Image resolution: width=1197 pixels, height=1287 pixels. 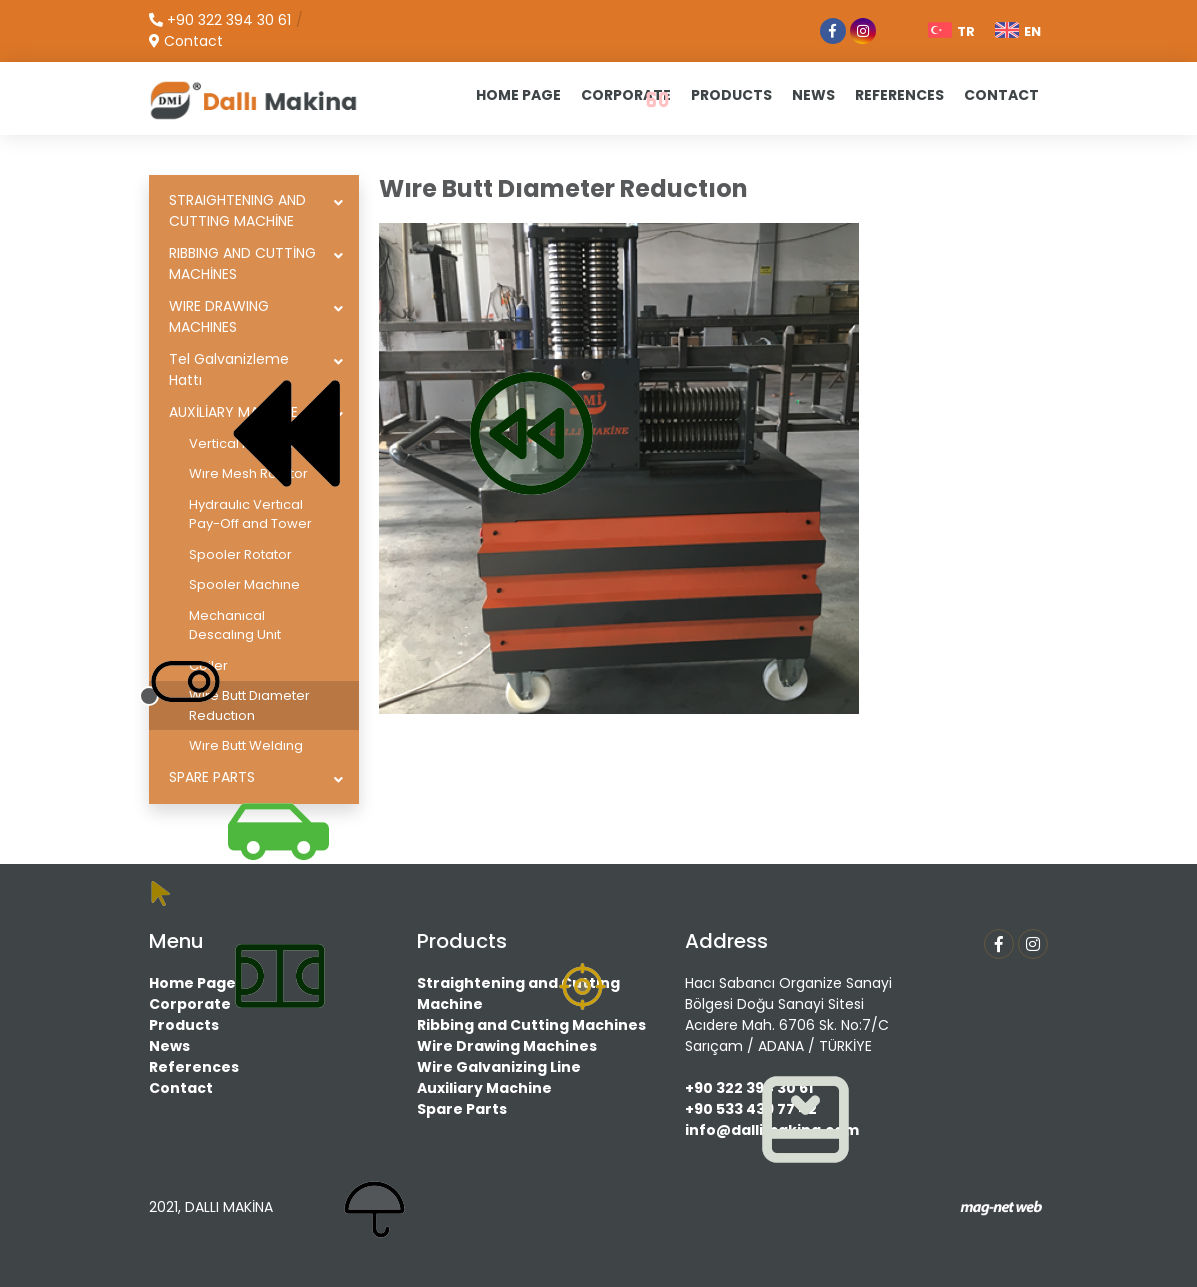 I want to click on indicates weather protection or rain forecast, so click(x=374, y=1209).